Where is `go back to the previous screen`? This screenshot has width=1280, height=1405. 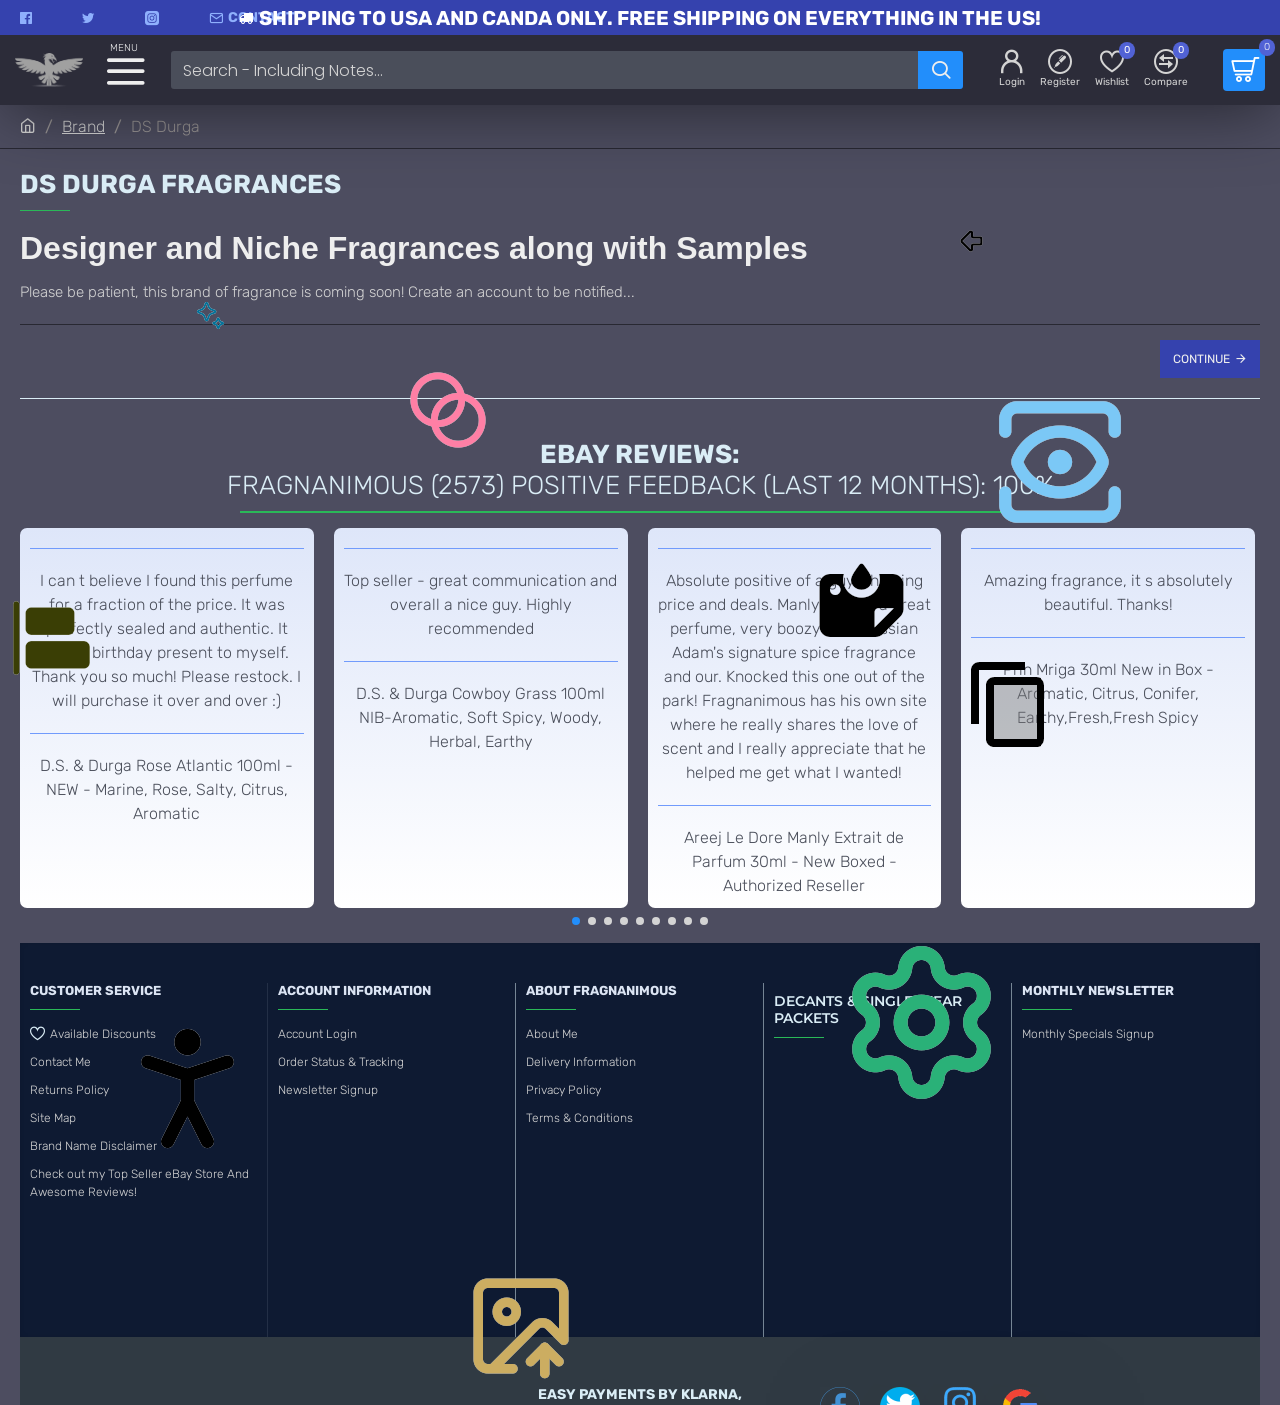 go back to the previous screen is located at coordinates (972, 241).